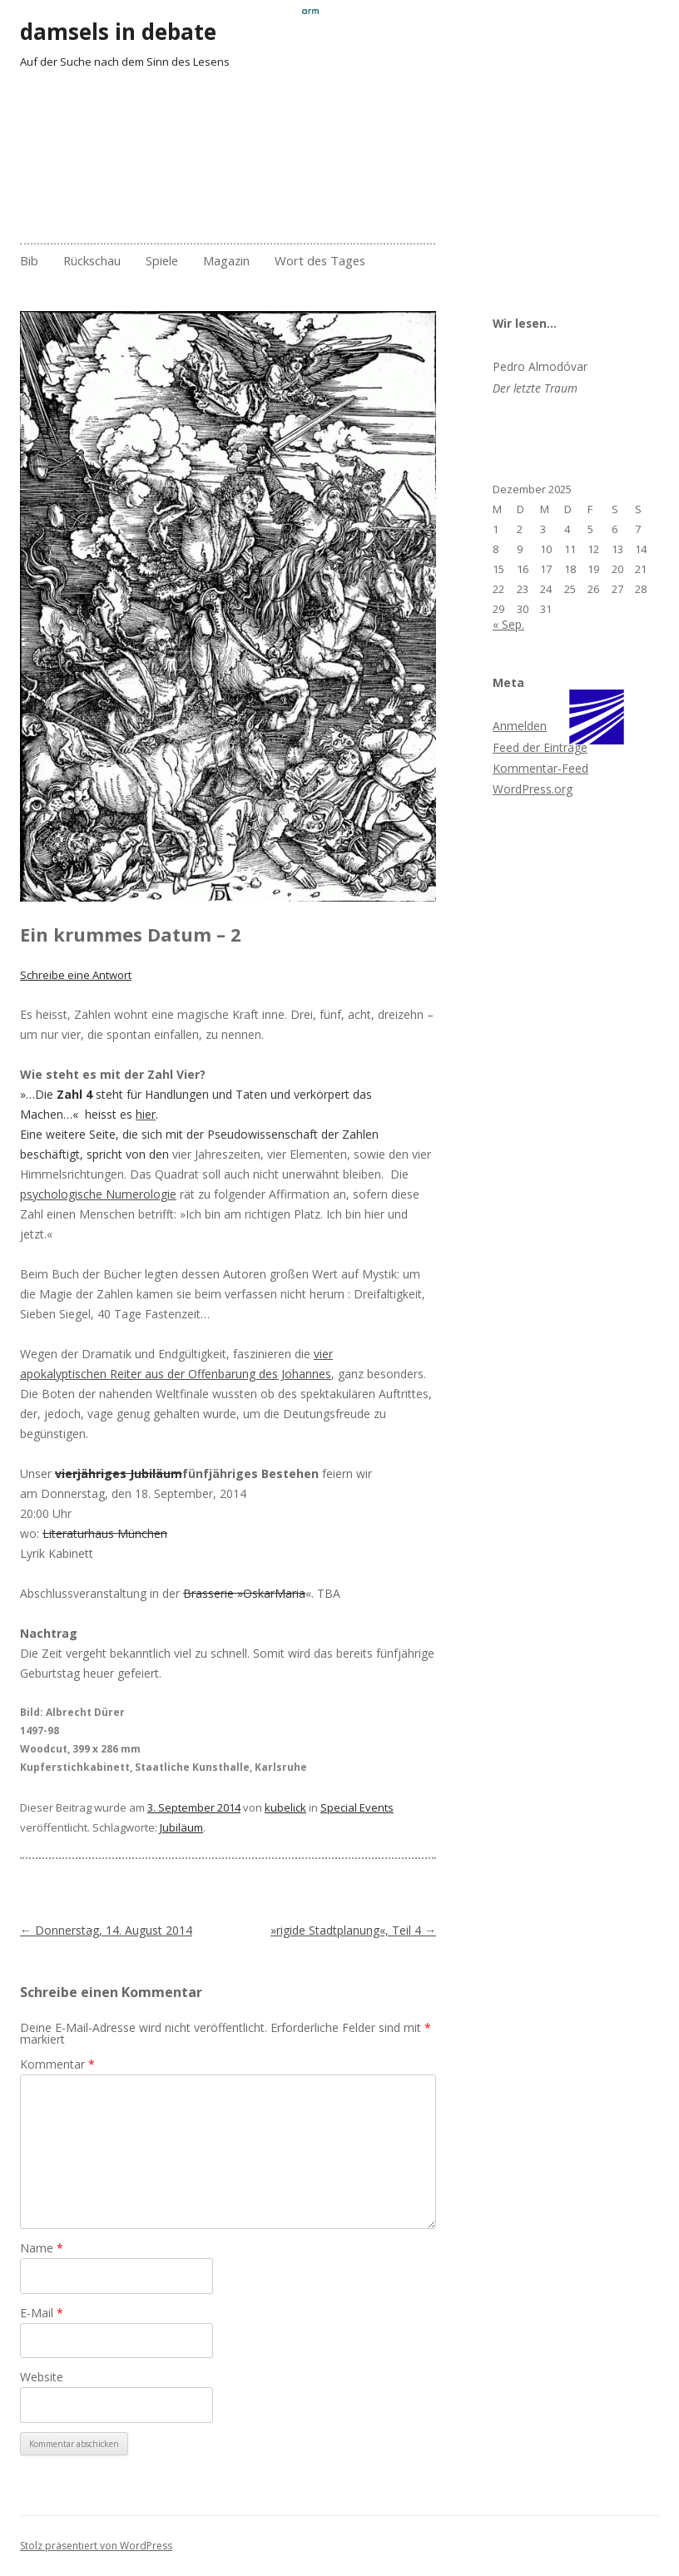 The width and height of the screenshot is (679, 2576). What do you see at coordinates (310, 12) in the screenshot?
I see `Arm company logo` at bounding box center [310, 12].